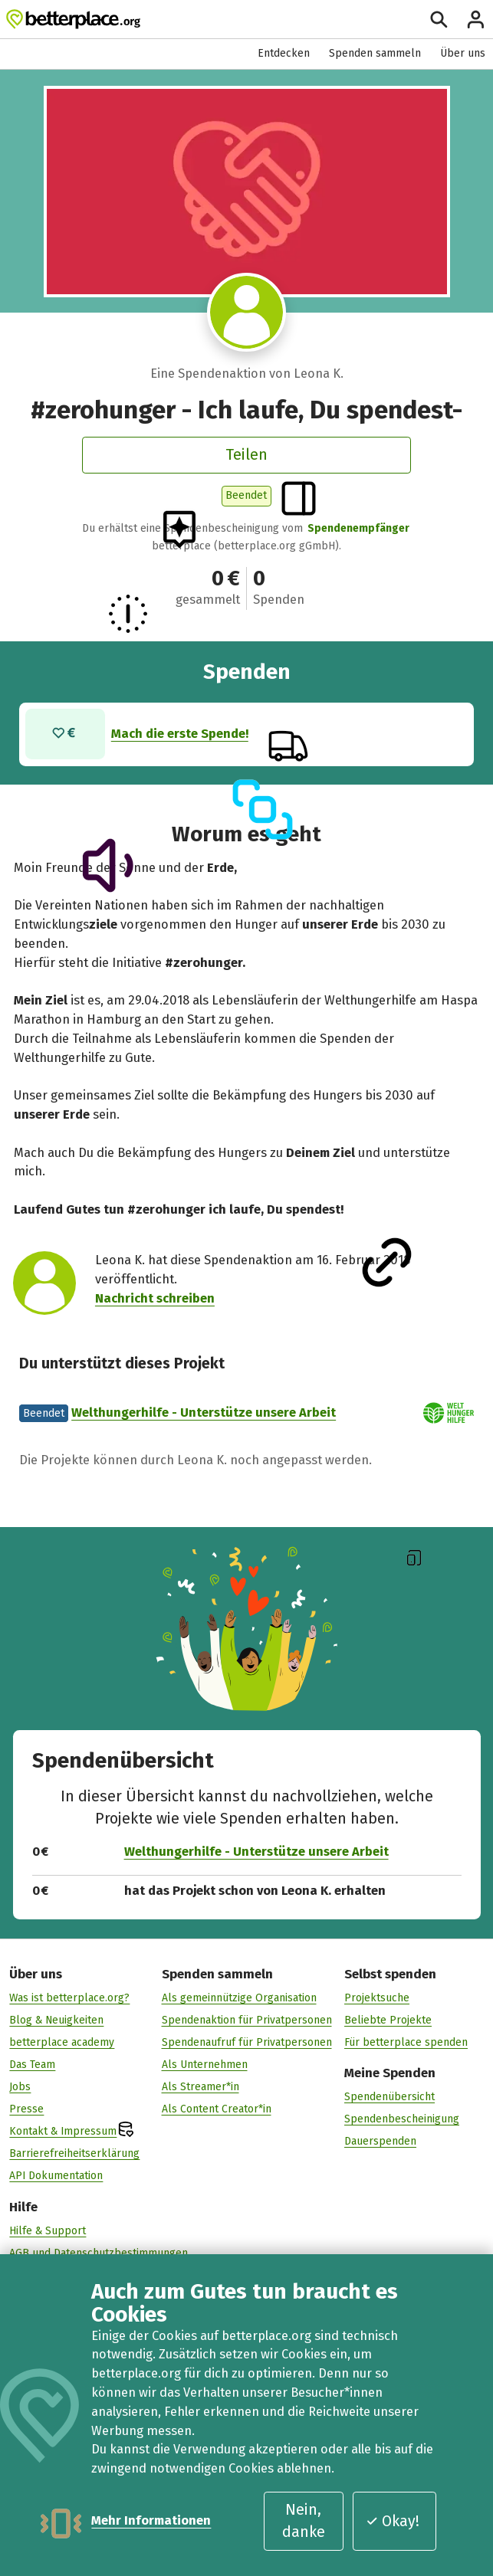  What do you see at coordinates (298, 498) in the screenshot?
I see `toggle right sidebar panel` at bounding box center [298, 498].